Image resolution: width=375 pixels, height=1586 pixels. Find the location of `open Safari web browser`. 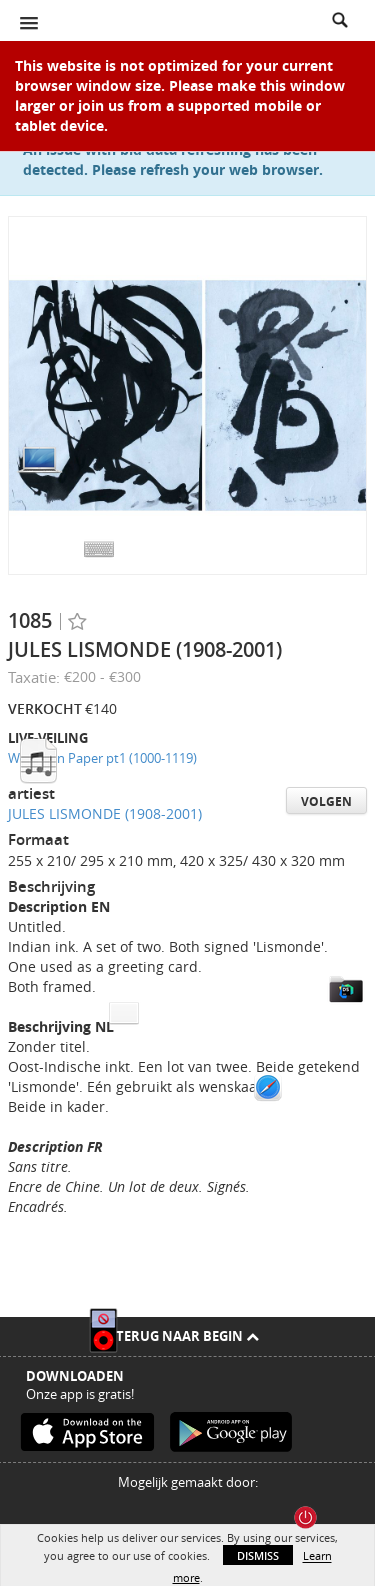

open Safari web browser is located at coordinates (268, 1087).